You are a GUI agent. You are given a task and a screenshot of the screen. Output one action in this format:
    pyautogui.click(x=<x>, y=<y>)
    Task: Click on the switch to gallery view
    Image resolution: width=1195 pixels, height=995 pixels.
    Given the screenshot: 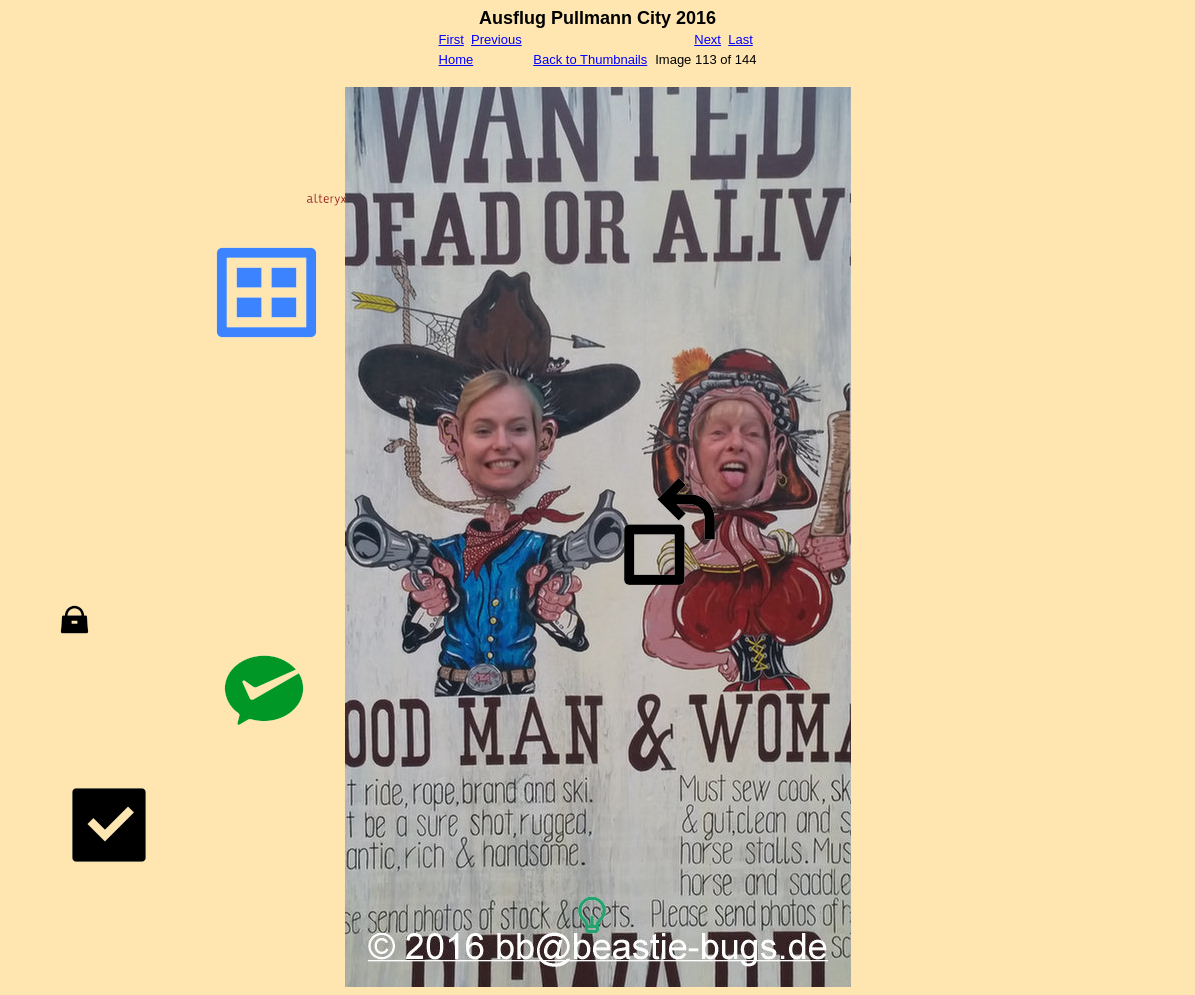 What is the action you would take?
    pyautogui.click(x=266, y=292)
    